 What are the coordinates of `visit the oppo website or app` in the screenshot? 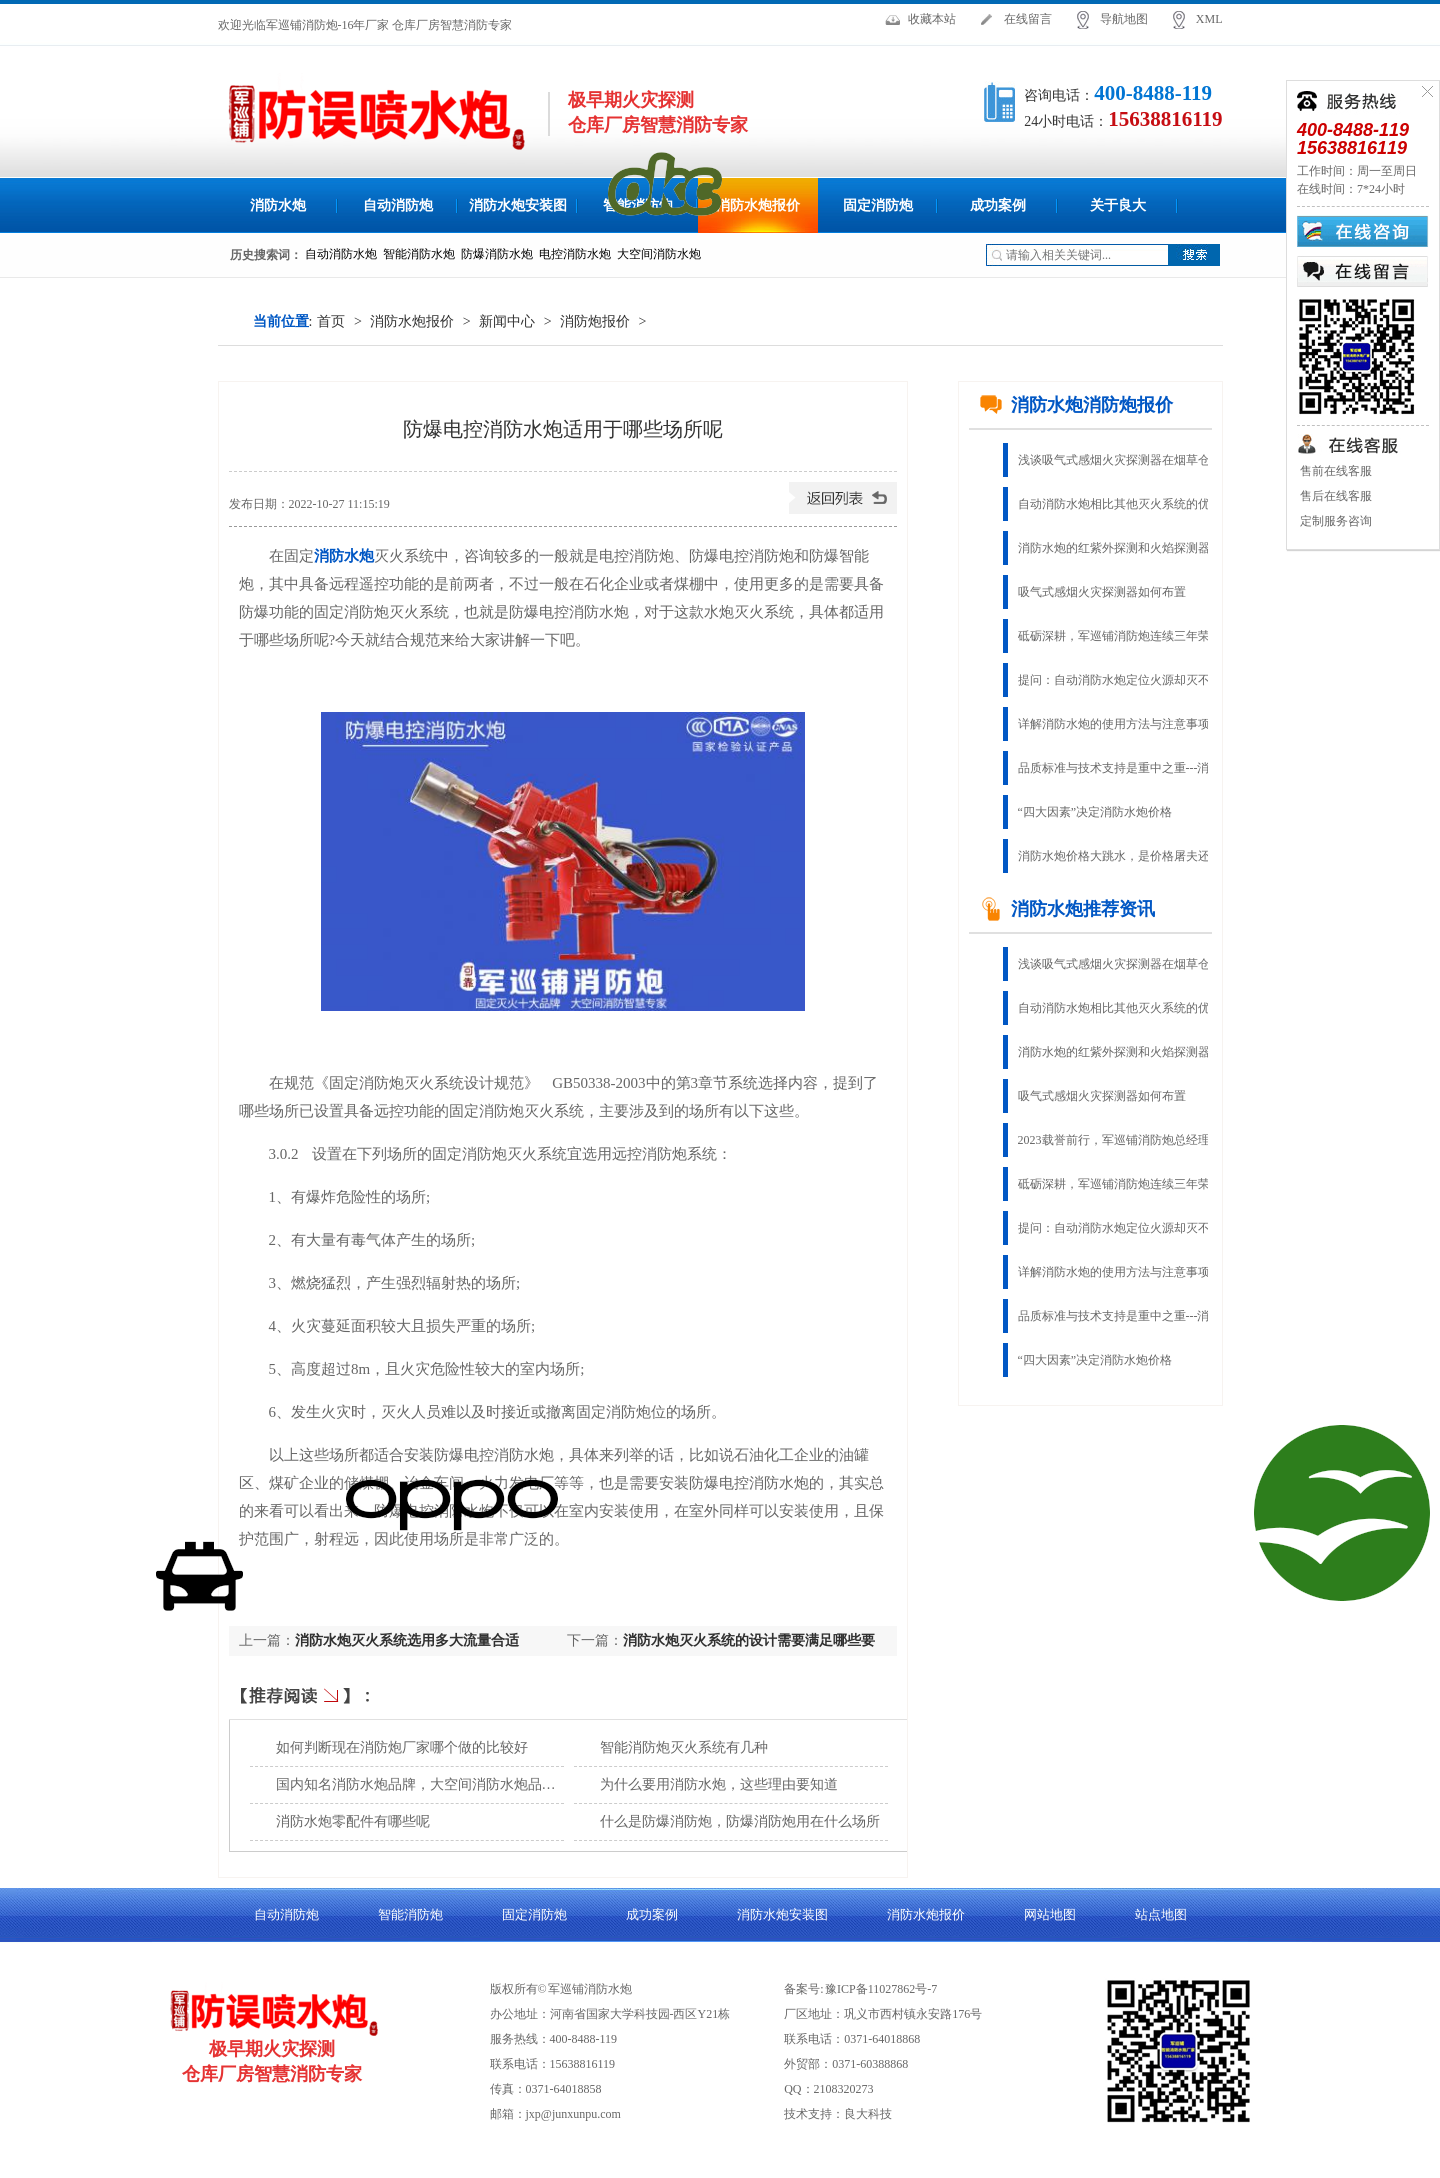 It's located at (452, 1505).